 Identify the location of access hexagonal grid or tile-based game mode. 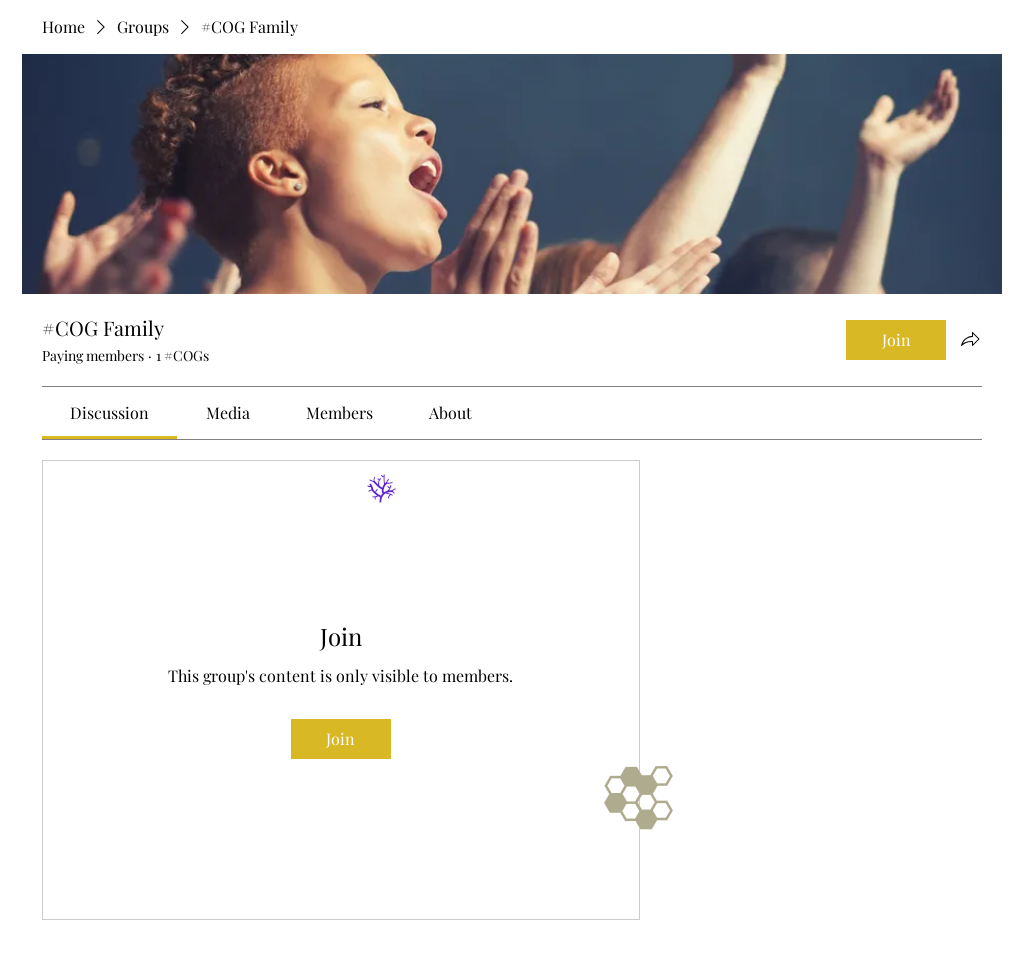
(638, 795).